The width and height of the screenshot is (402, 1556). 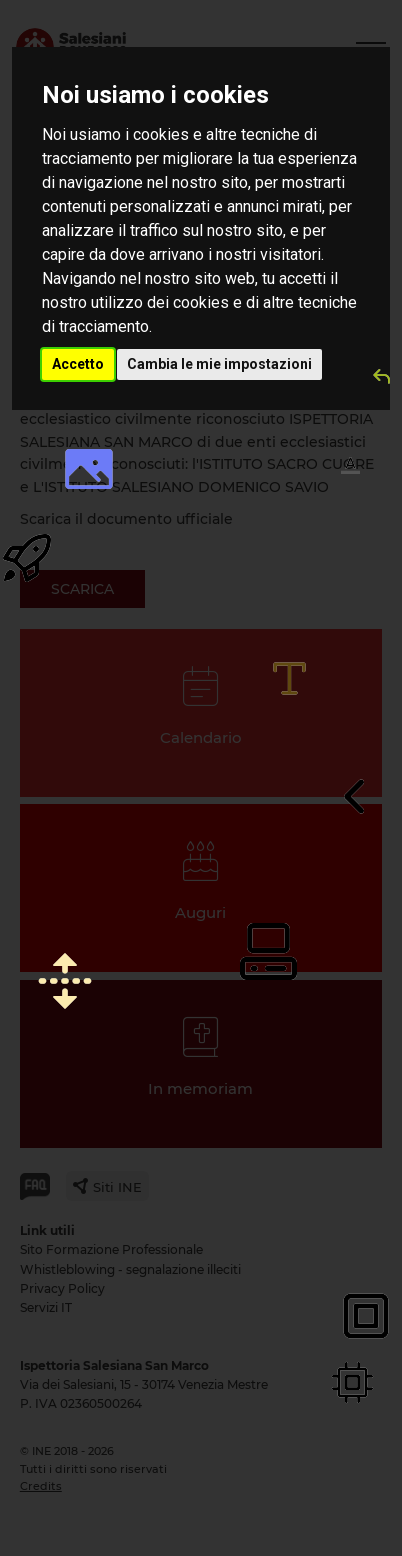 What do you see at coordinates (89, 469) in the screenshot?
I see `view image or photo` at bounding box center [89, 469].